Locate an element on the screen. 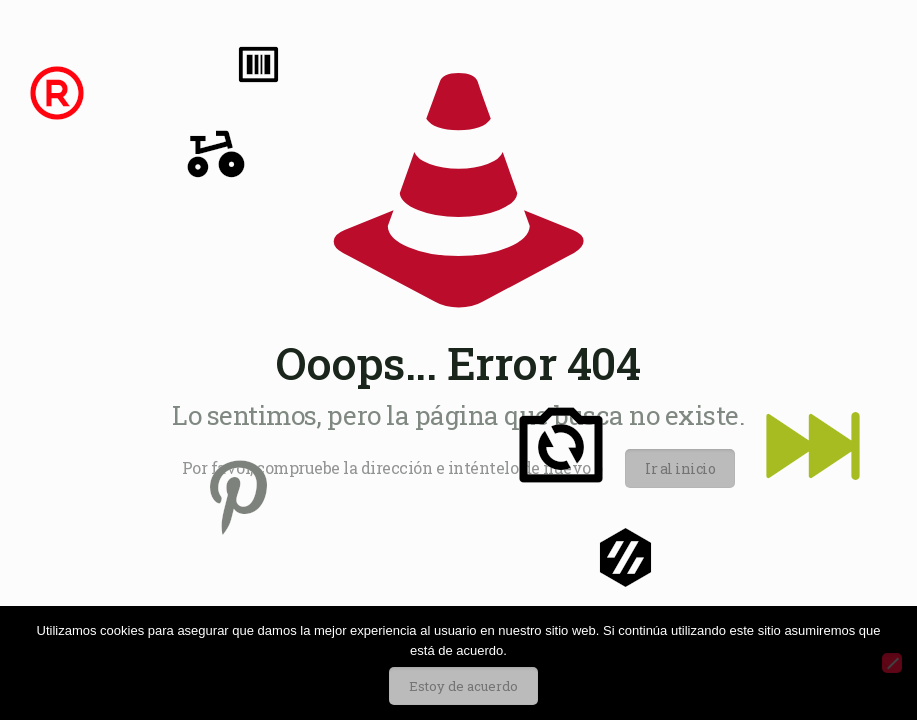 This screenshot has width=917, height=720. open Pinterest app is located at coordinates (238, 497).